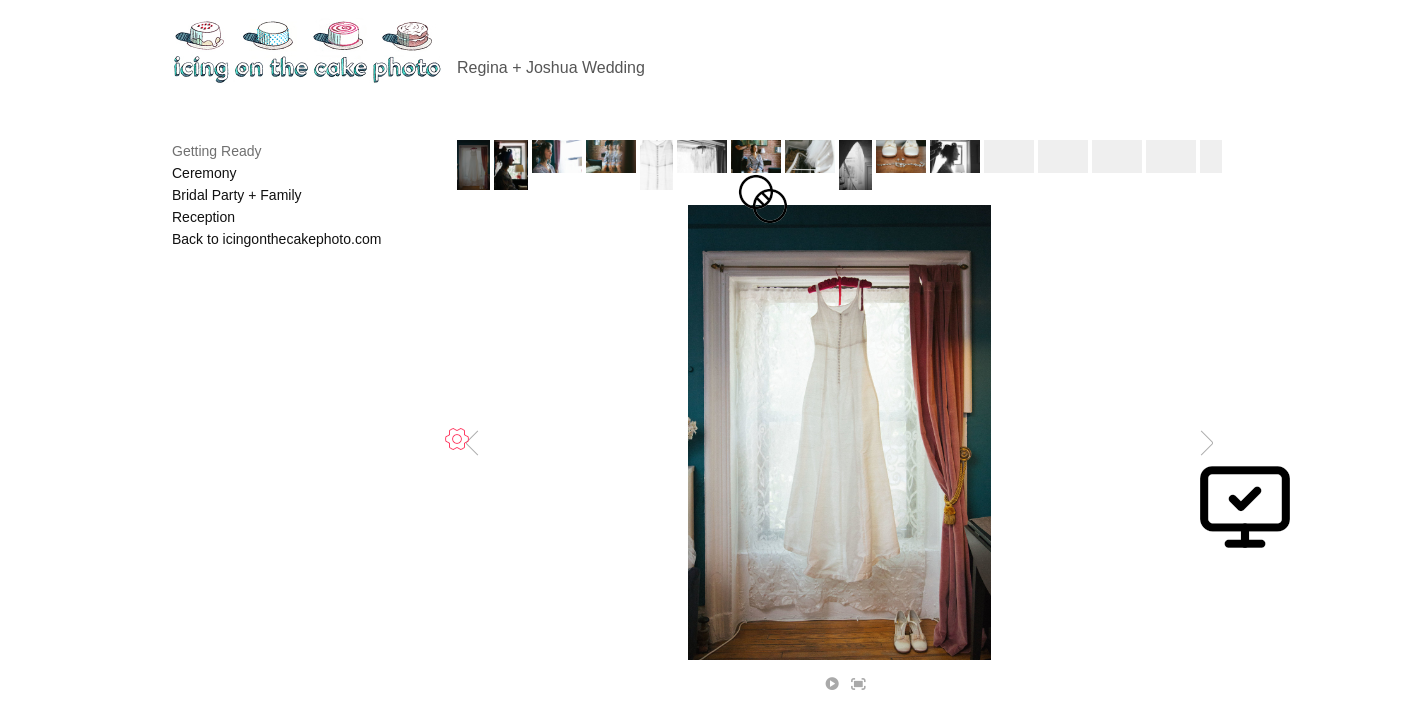  Describe the element at coordinates (1245, 507) in the screenshot. I see `system check passed or monitor verified` at that location.